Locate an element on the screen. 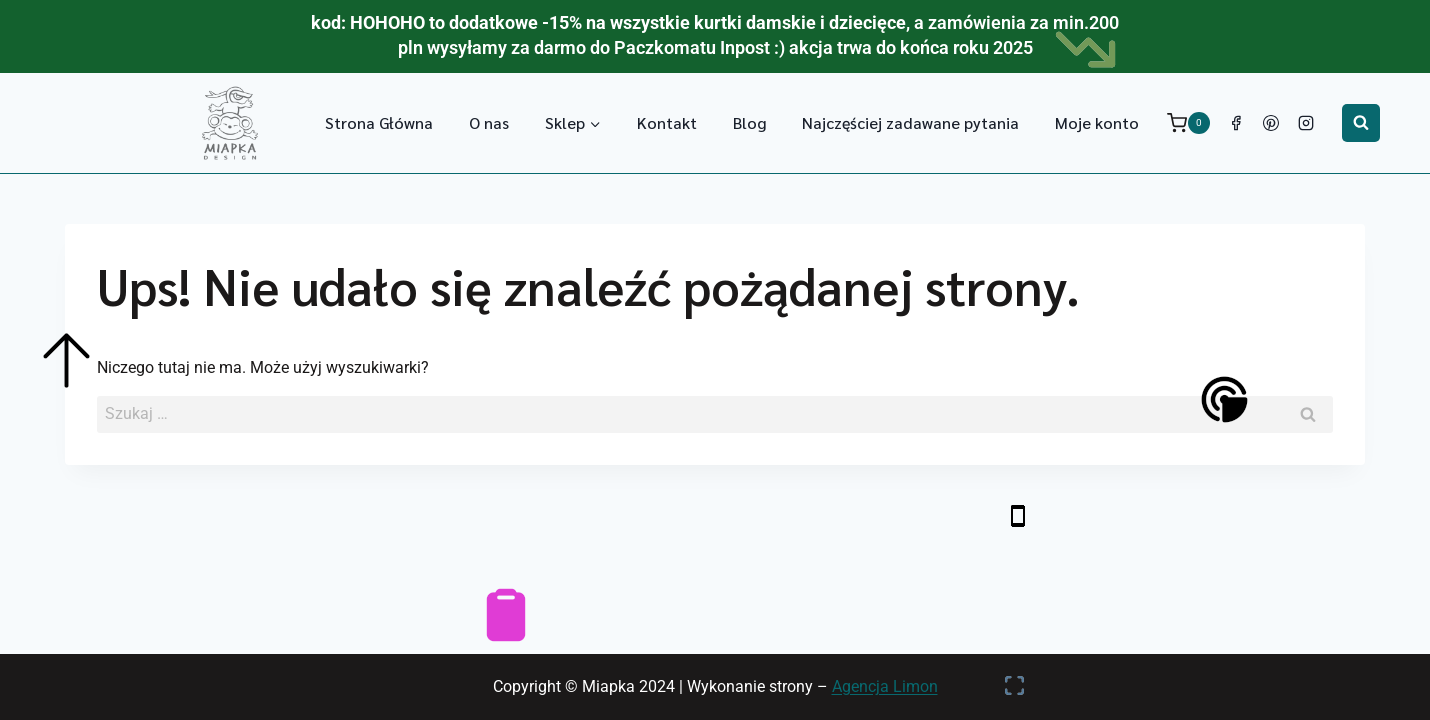  crop or resize an image is located at coordinates (1014, 685).